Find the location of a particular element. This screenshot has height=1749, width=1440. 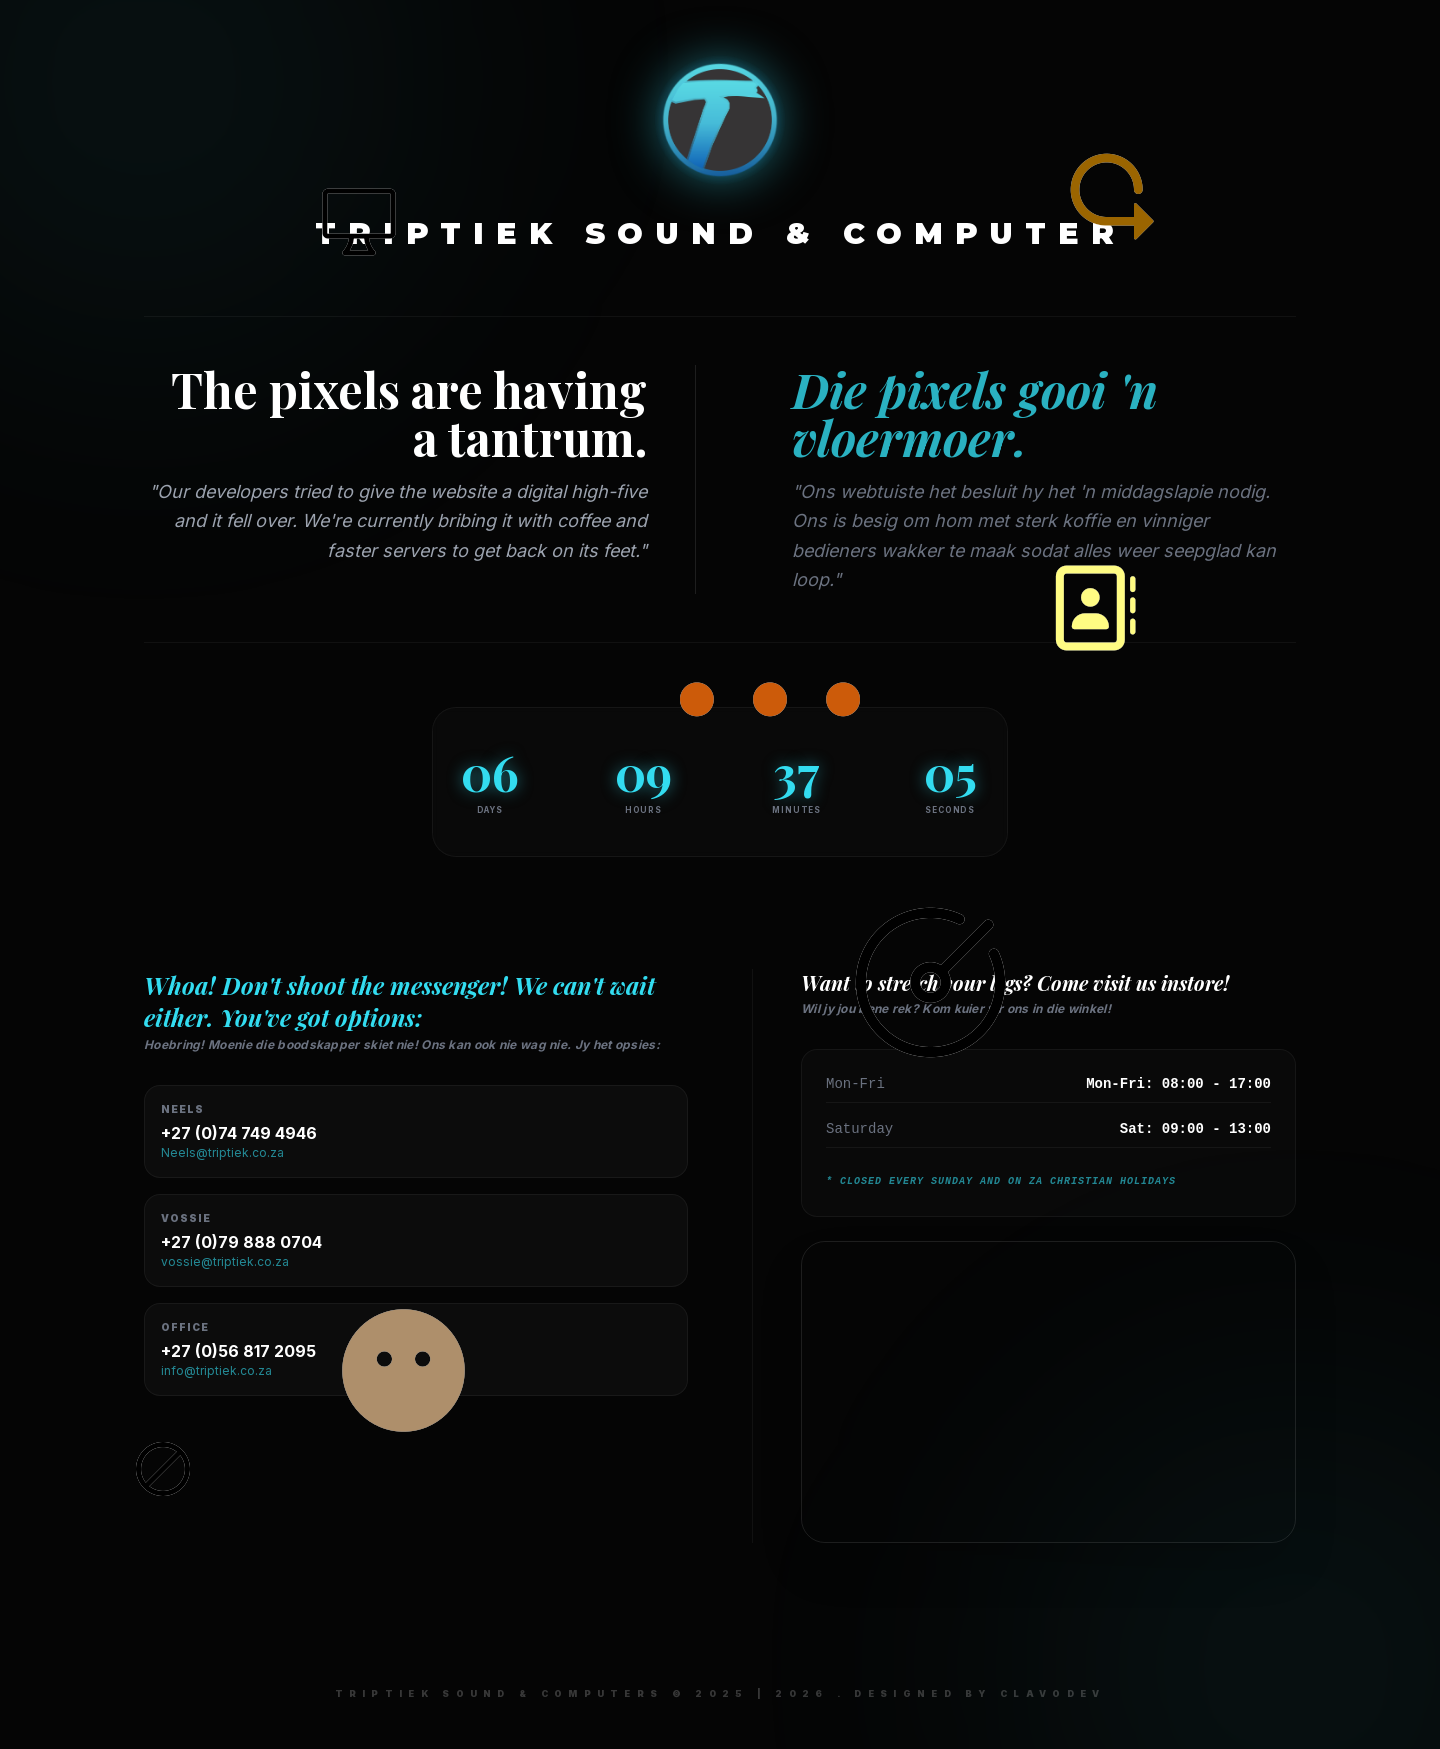

view performance metrics or usage statistics is located at coordinates (930, 982).